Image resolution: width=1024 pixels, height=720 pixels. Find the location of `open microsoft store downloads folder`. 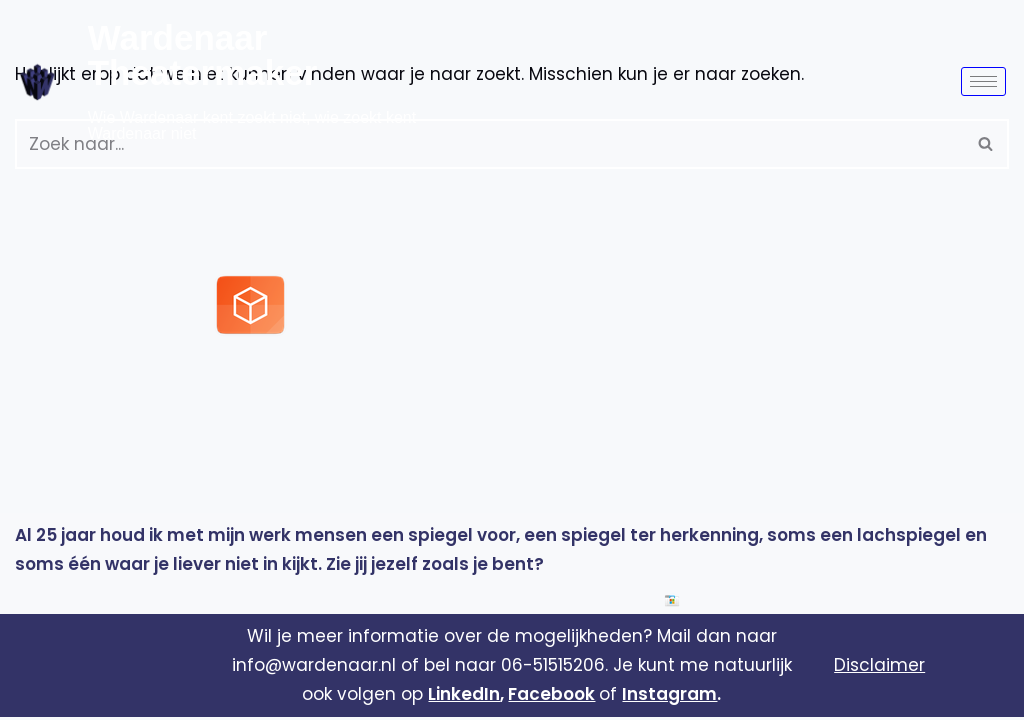

open microsoft store downloads folder is located at coordinates (672, 601).